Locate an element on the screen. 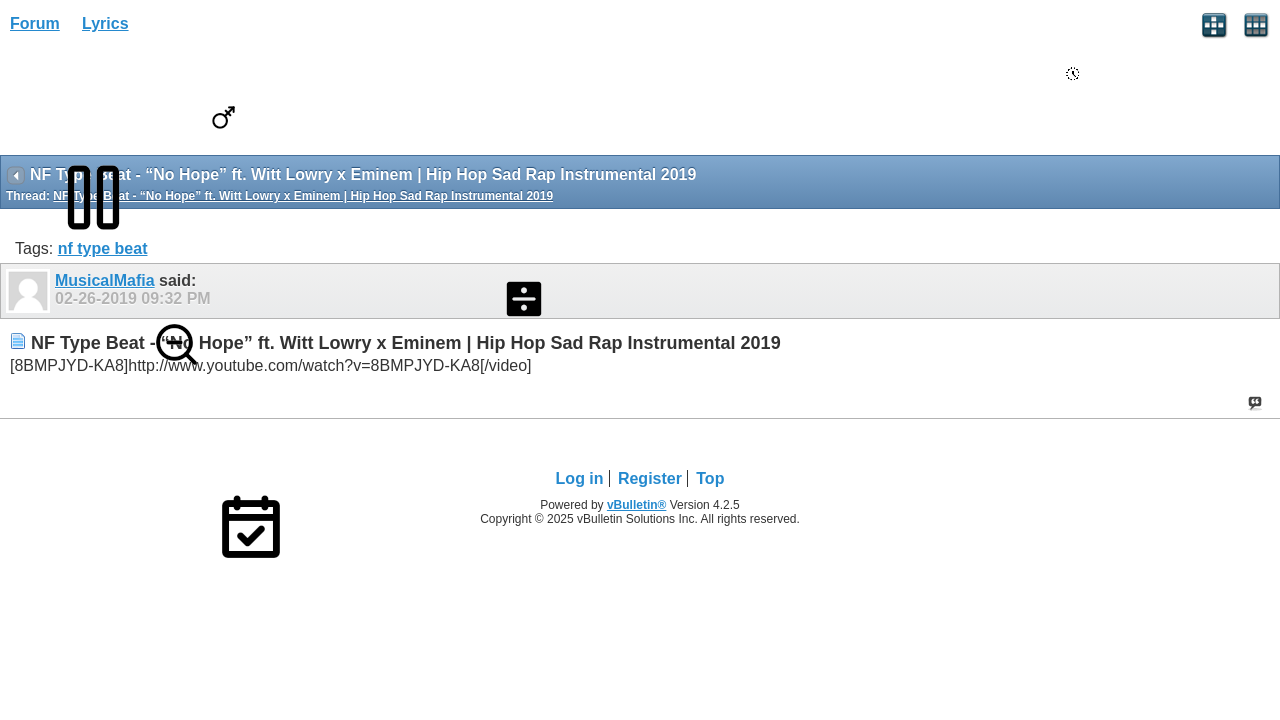  toggle history tracking off is located at coordinates (1073, 74).